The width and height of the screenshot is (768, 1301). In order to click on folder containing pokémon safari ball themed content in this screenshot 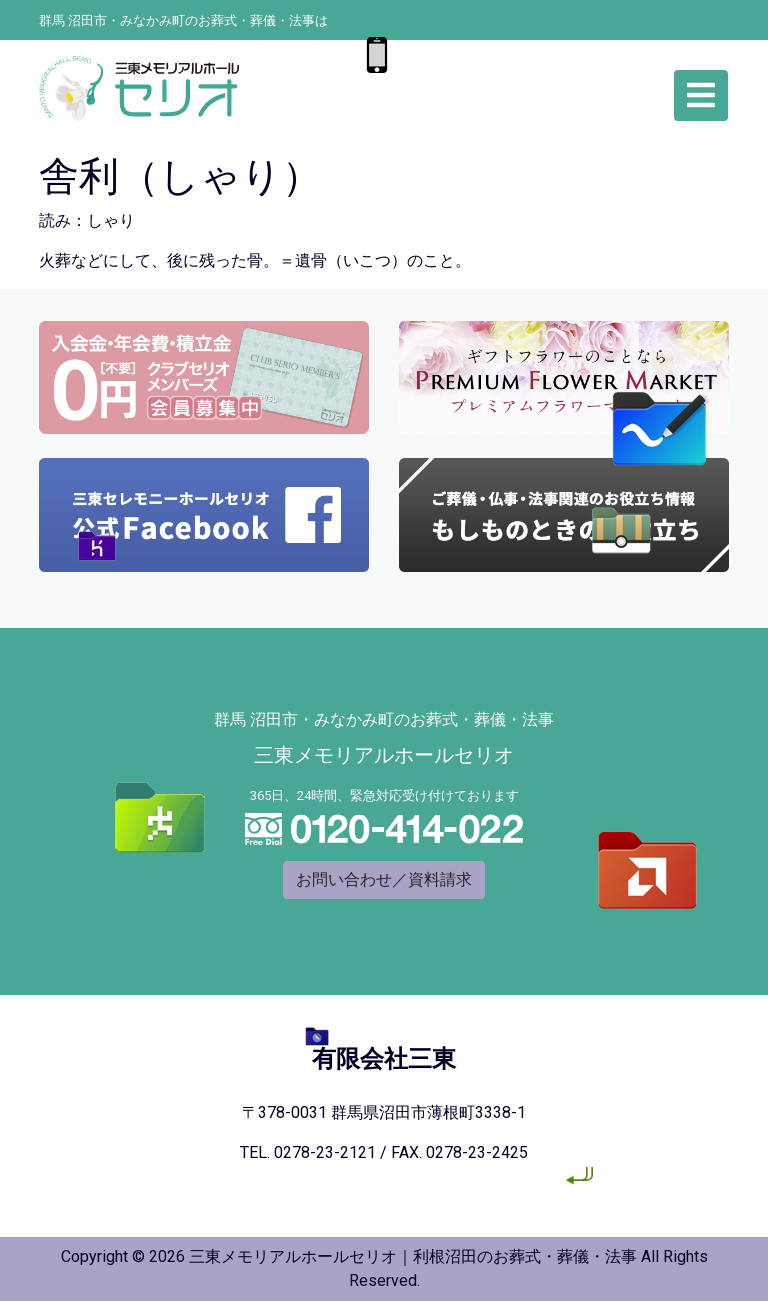, I will do `click(621, 532)`.